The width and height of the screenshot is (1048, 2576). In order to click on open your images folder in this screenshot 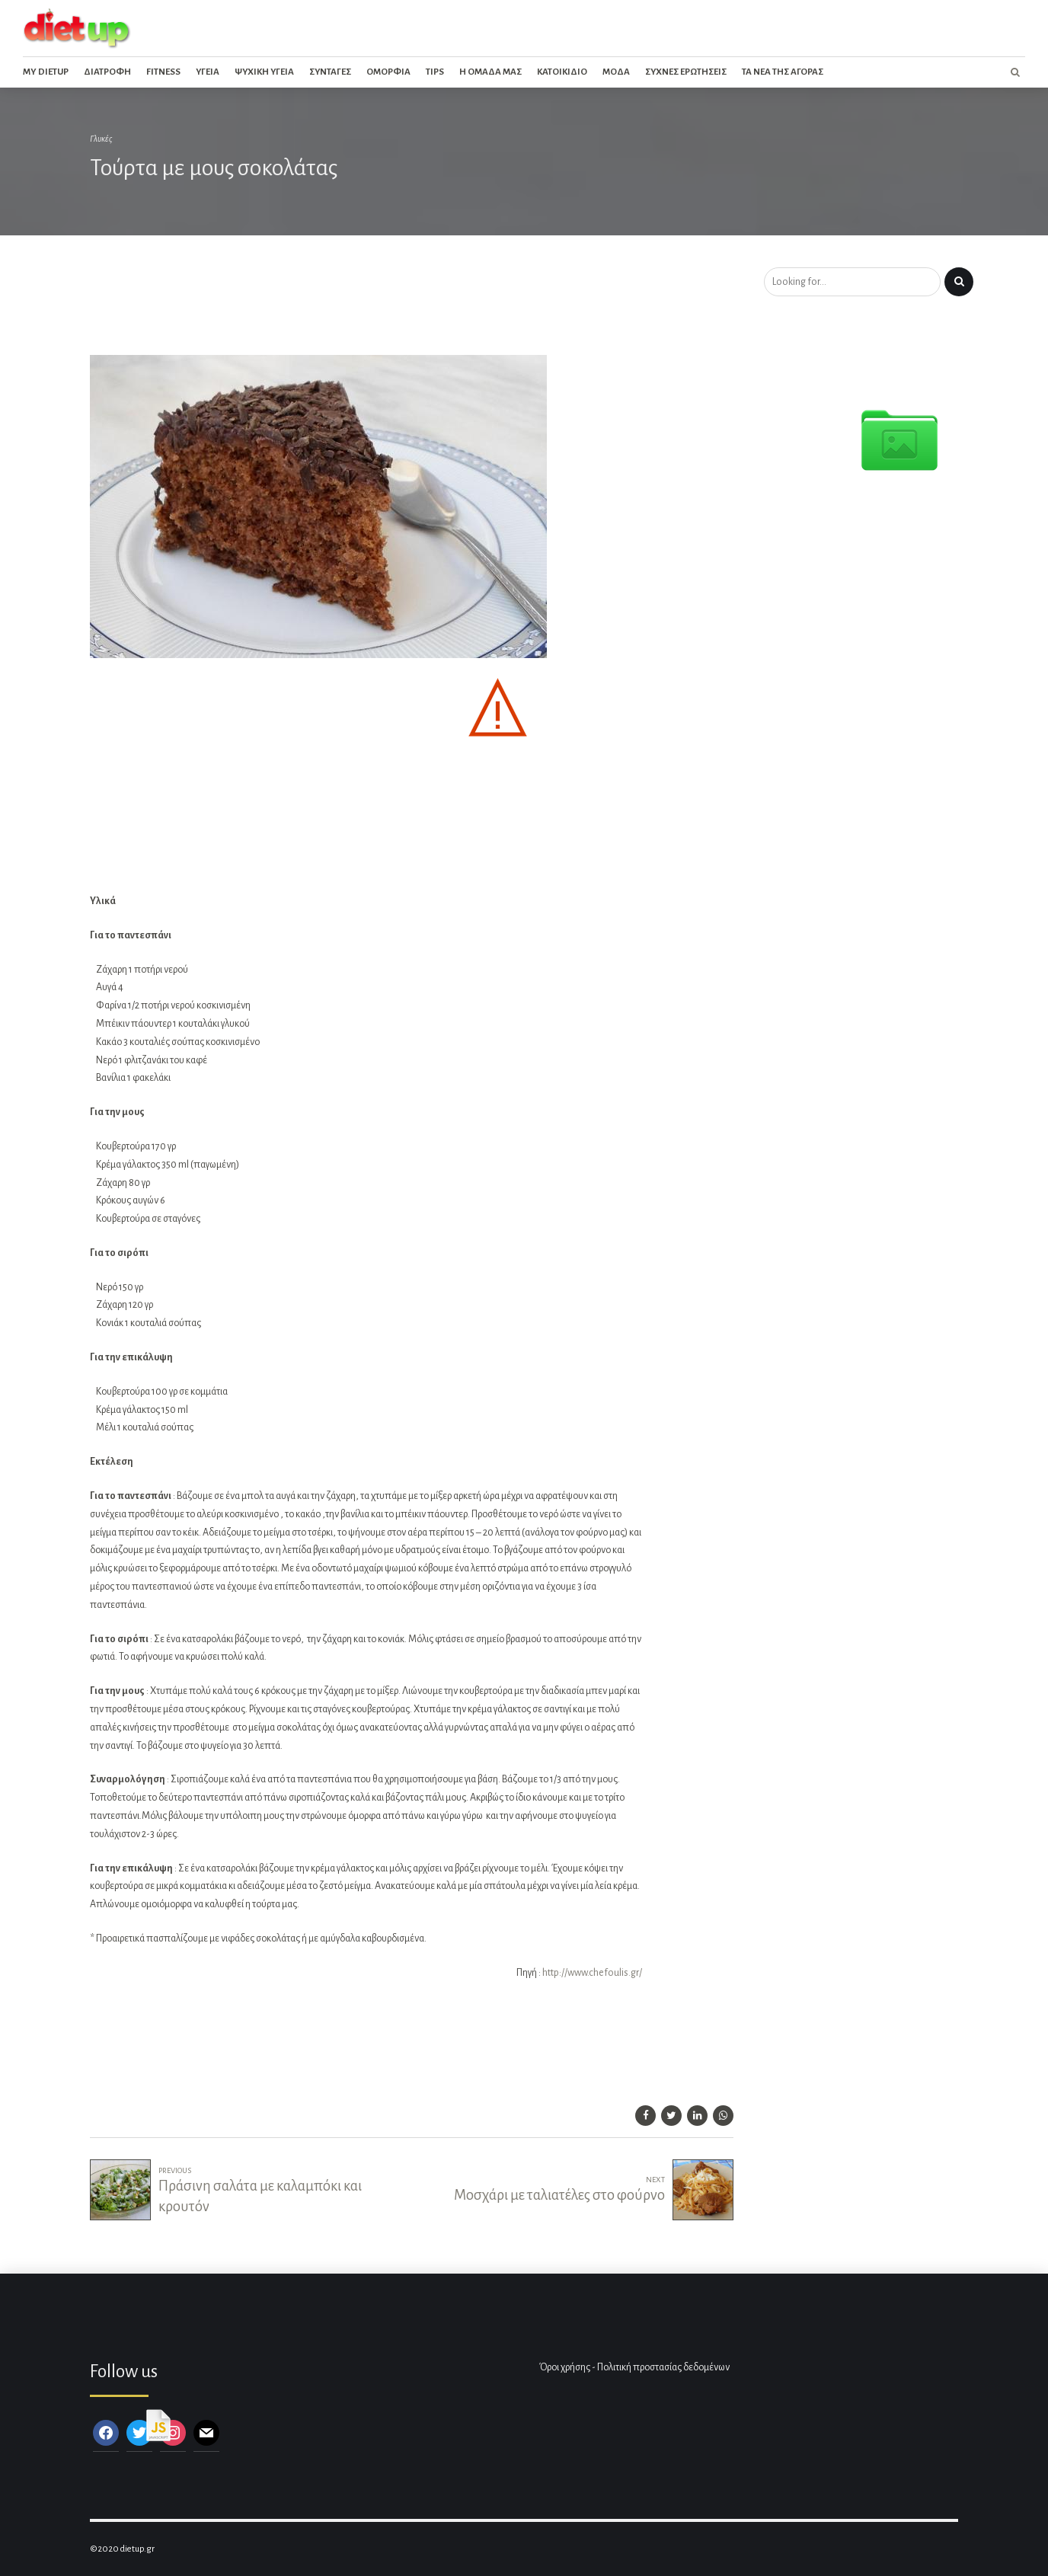, I will do `click(899, 440)`.